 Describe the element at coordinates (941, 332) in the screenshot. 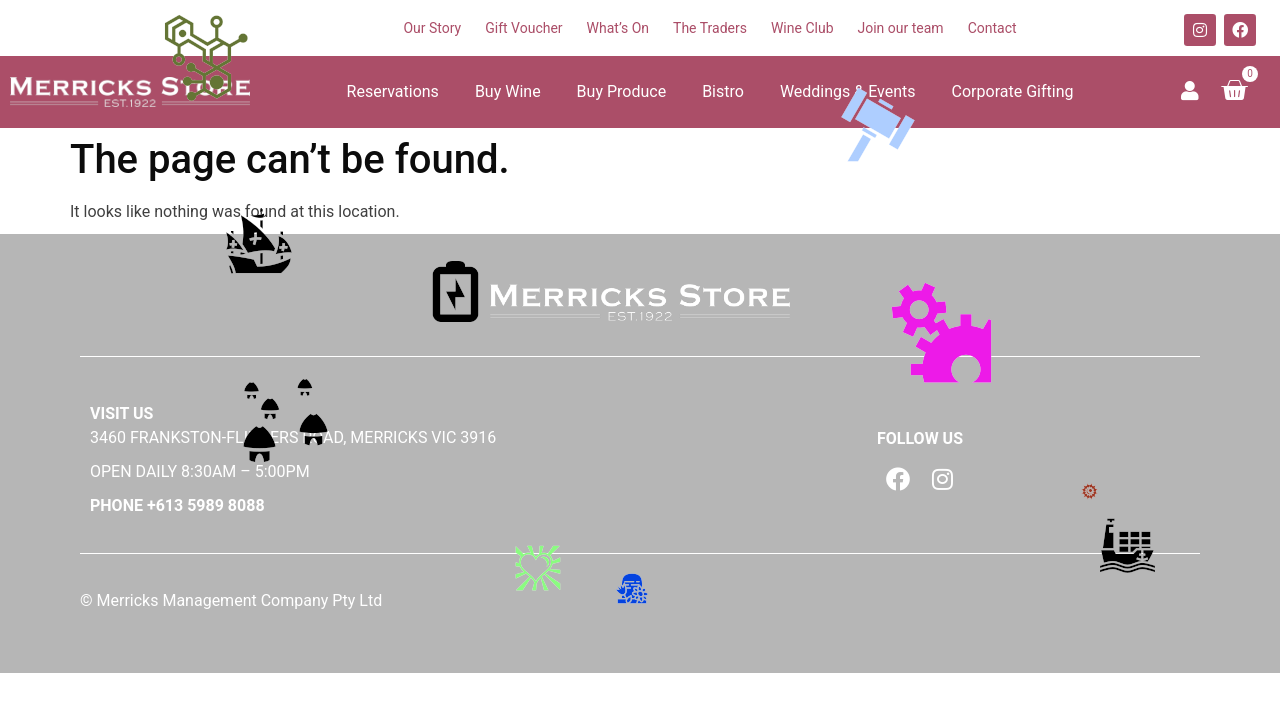

I see `access settings or preferences` at that location.